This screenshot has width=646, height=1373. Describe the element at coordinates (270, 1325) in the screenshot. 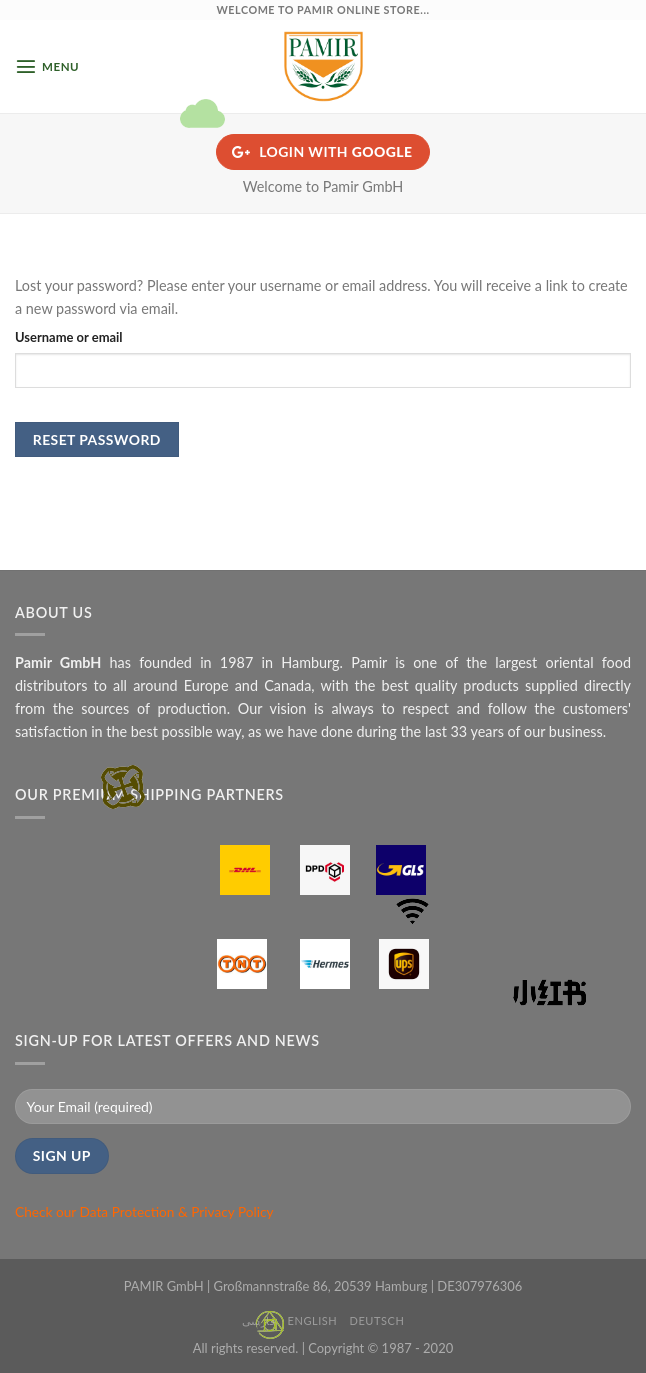

I see `postcss css processing tool logo` at that location.